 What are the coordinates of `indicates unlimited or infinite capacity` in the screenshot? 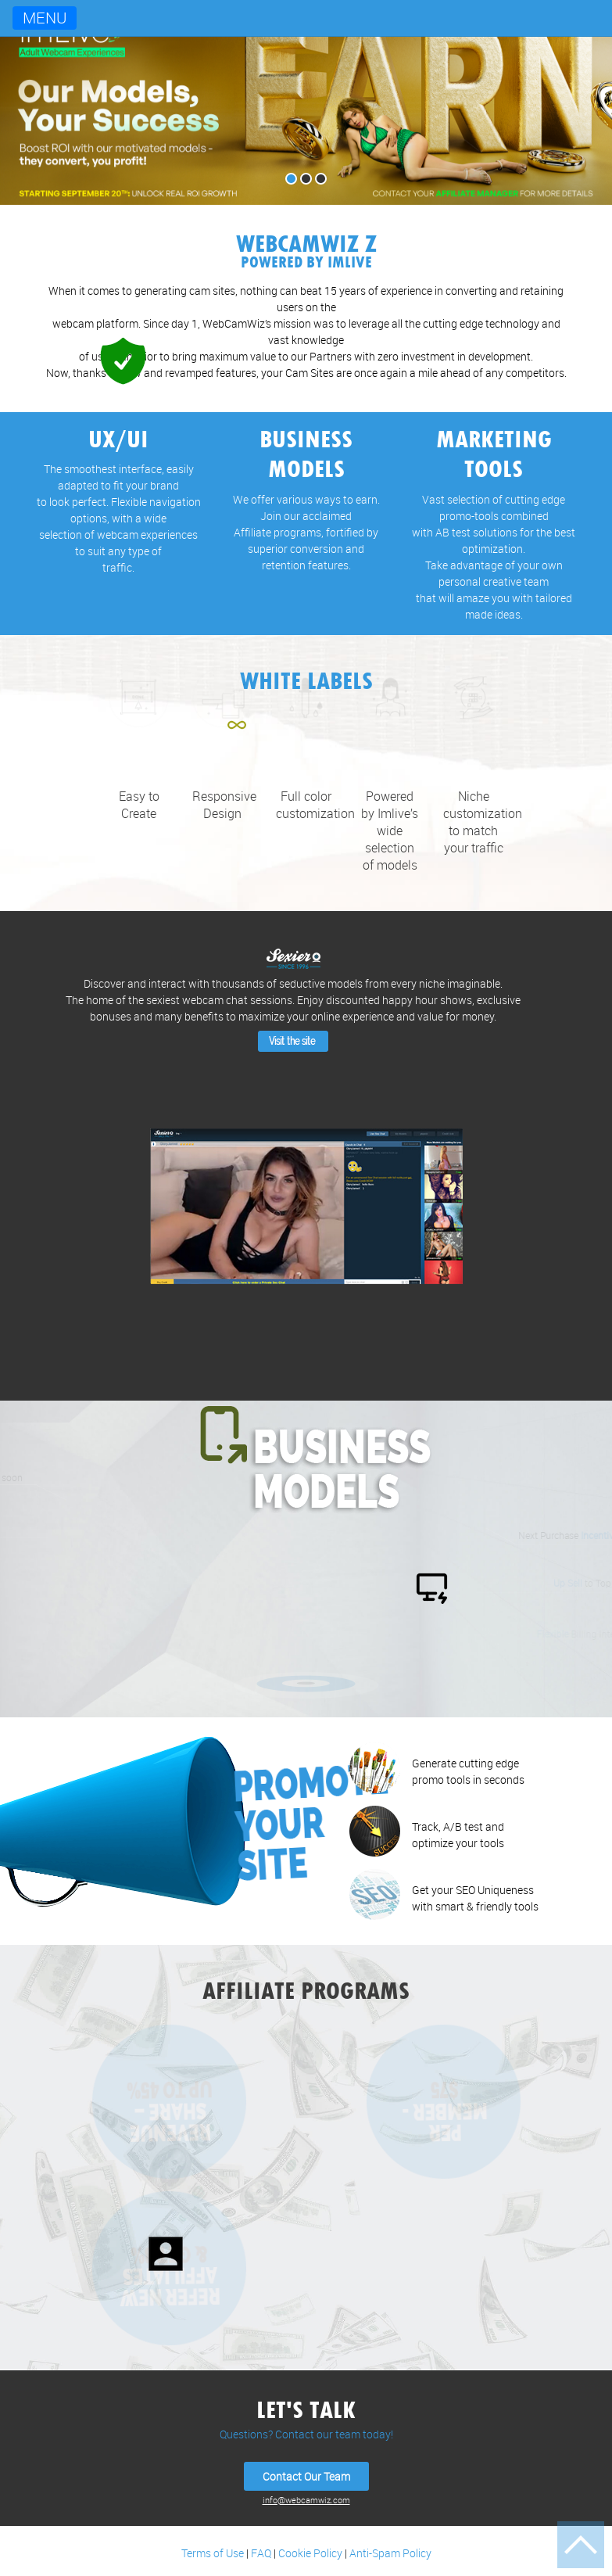 It's located at (237, 725).